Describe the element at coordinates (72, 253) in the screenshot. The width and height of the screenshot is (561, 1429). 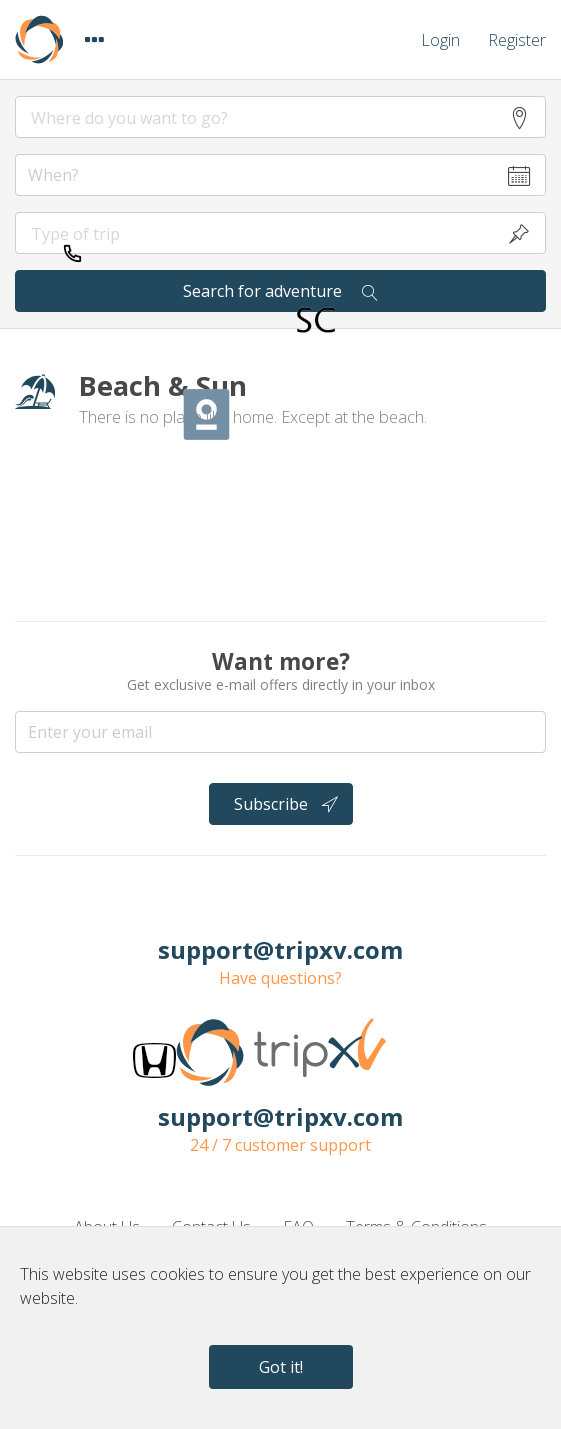
I see `make a phone call` at that location.